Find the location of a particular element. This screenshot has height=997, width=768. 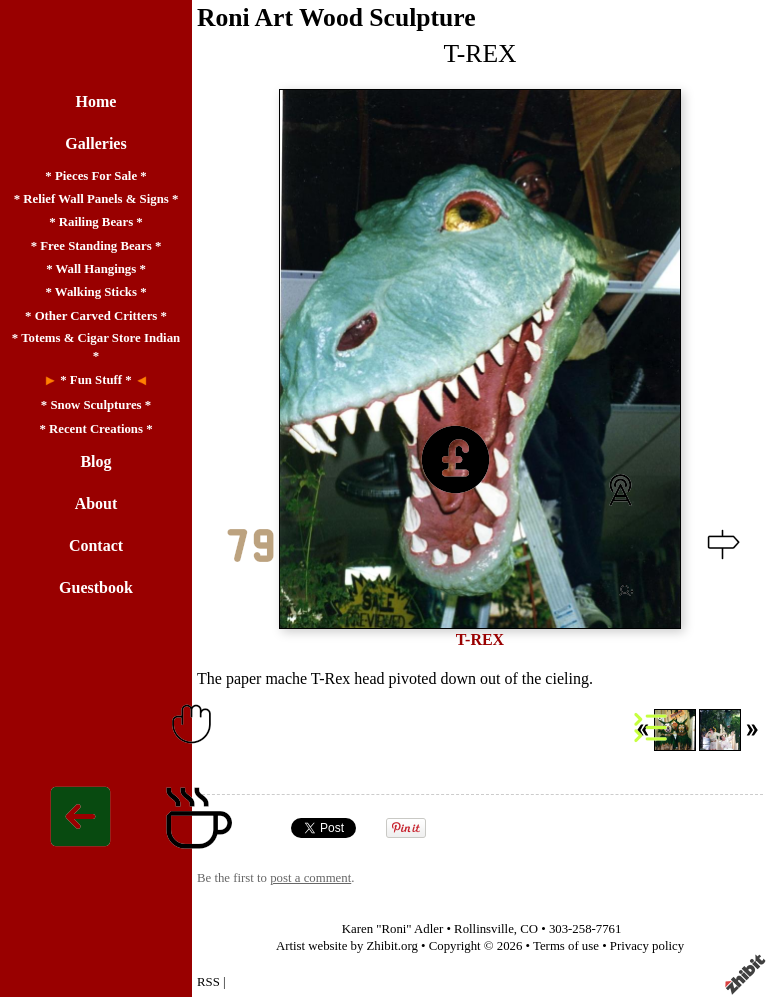

go back to the previous screen is located at coordinates (80, 816).